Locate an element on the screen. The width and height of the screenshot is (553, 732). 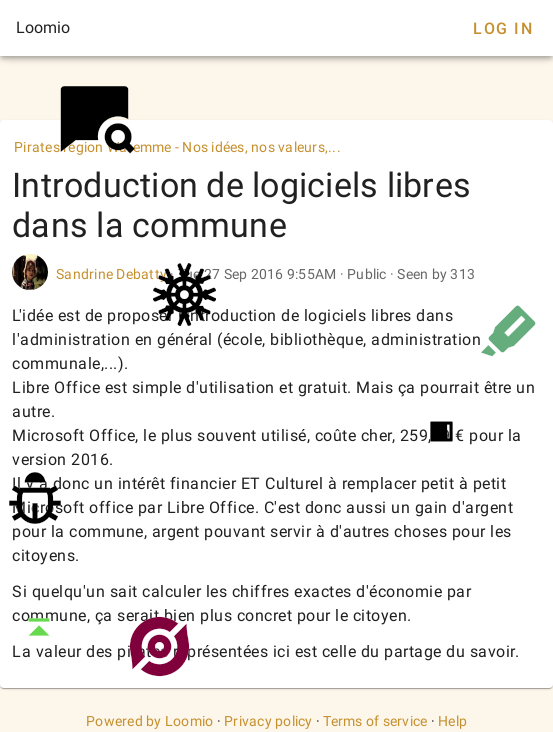
switch to right sidebar layout is located at coordinates (441, 431).